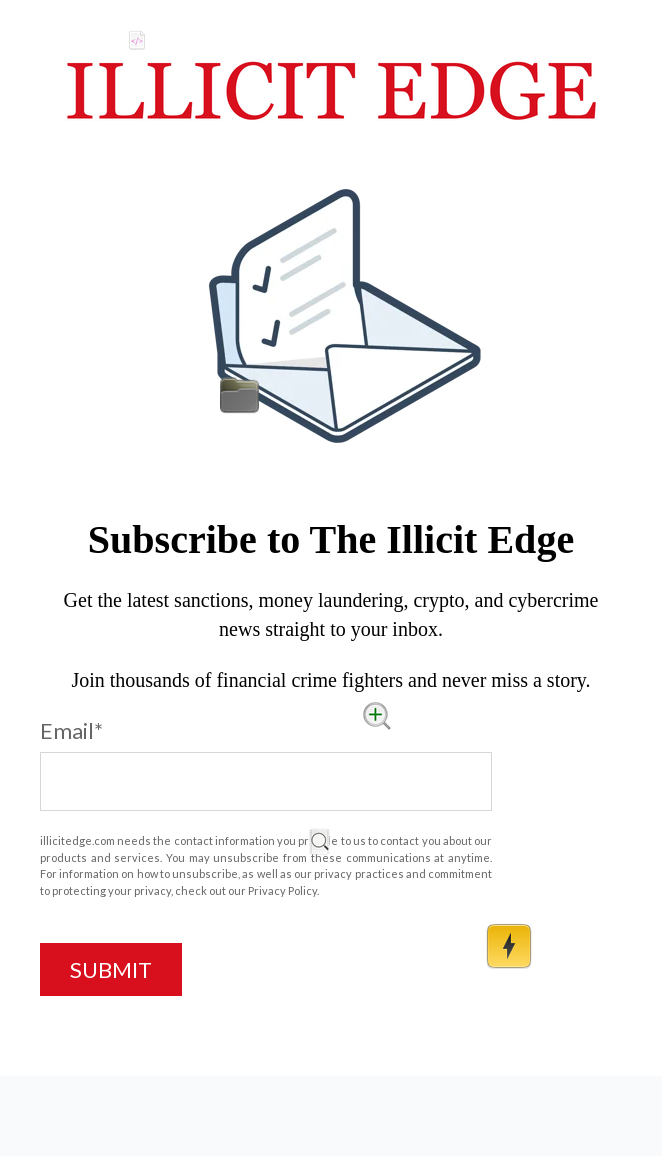 The width and height of the screenshot is (662, 1156). Describe the element at coordinates (509, 946) in the screenshot. I see `open power management settings` at that location.